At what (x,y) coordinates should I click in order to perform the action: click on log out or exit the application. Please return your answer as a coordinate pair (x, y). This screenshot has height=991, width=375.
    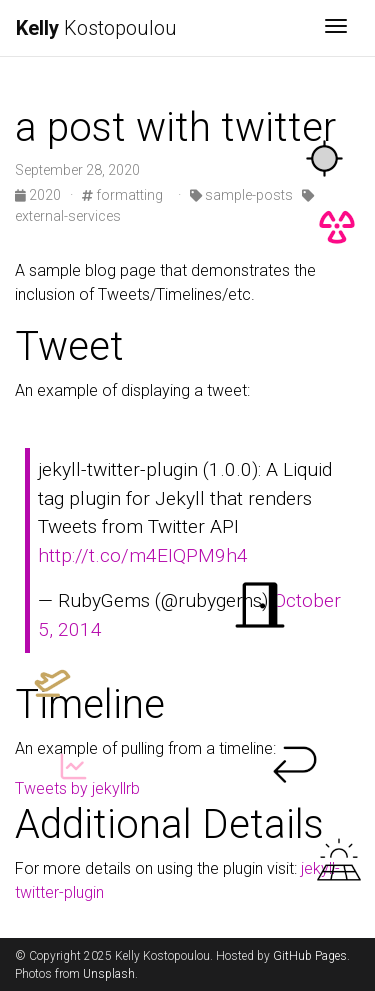
    Looking at the image, I should click on (260, 605).